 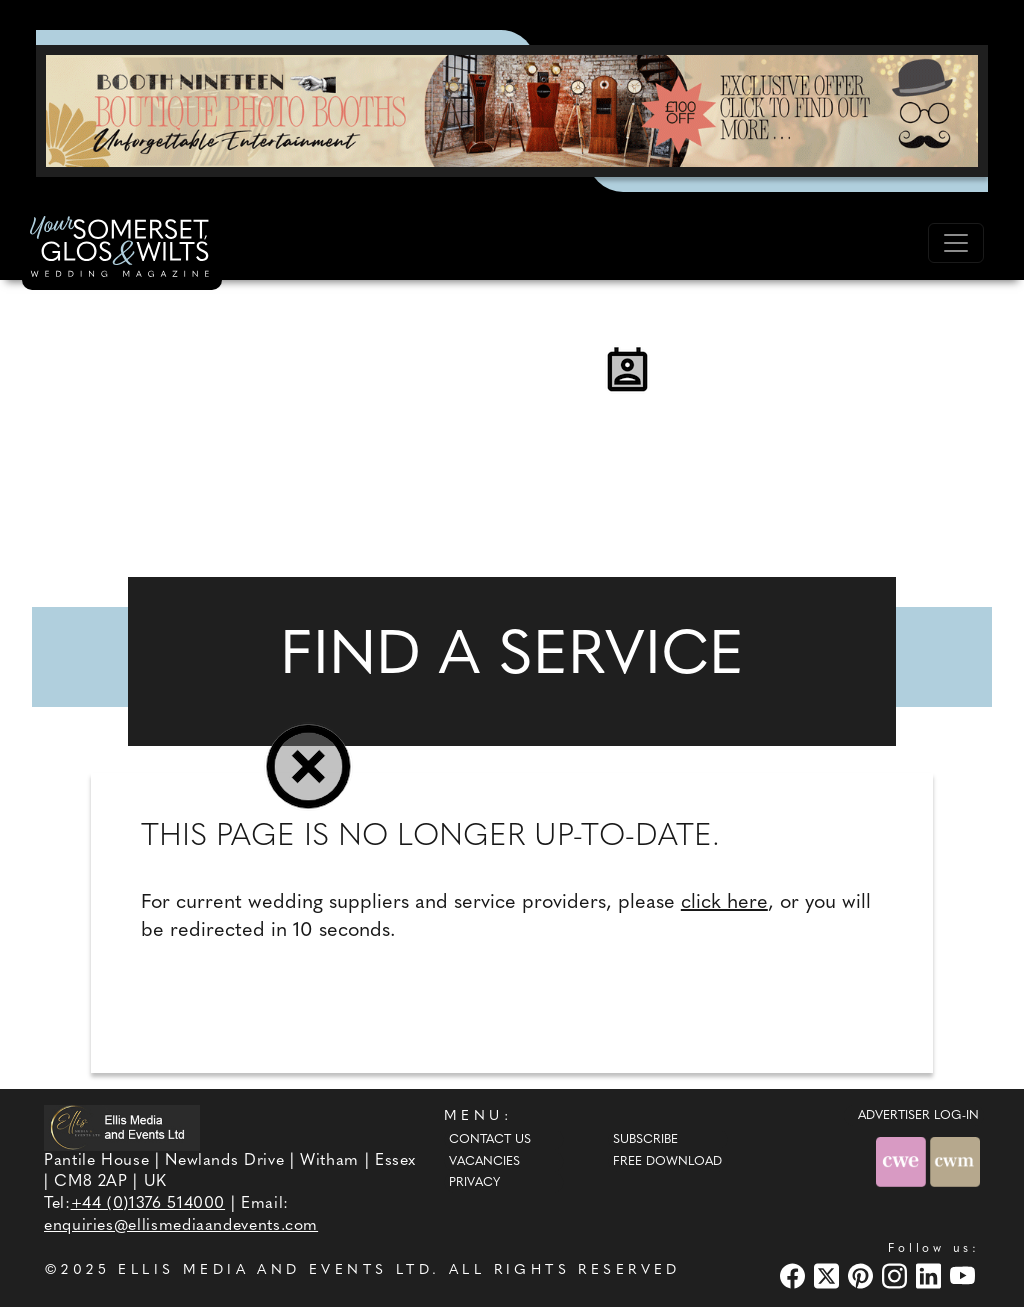 I want to click on close or dismiss a dialog, so click(x=308, y=766).